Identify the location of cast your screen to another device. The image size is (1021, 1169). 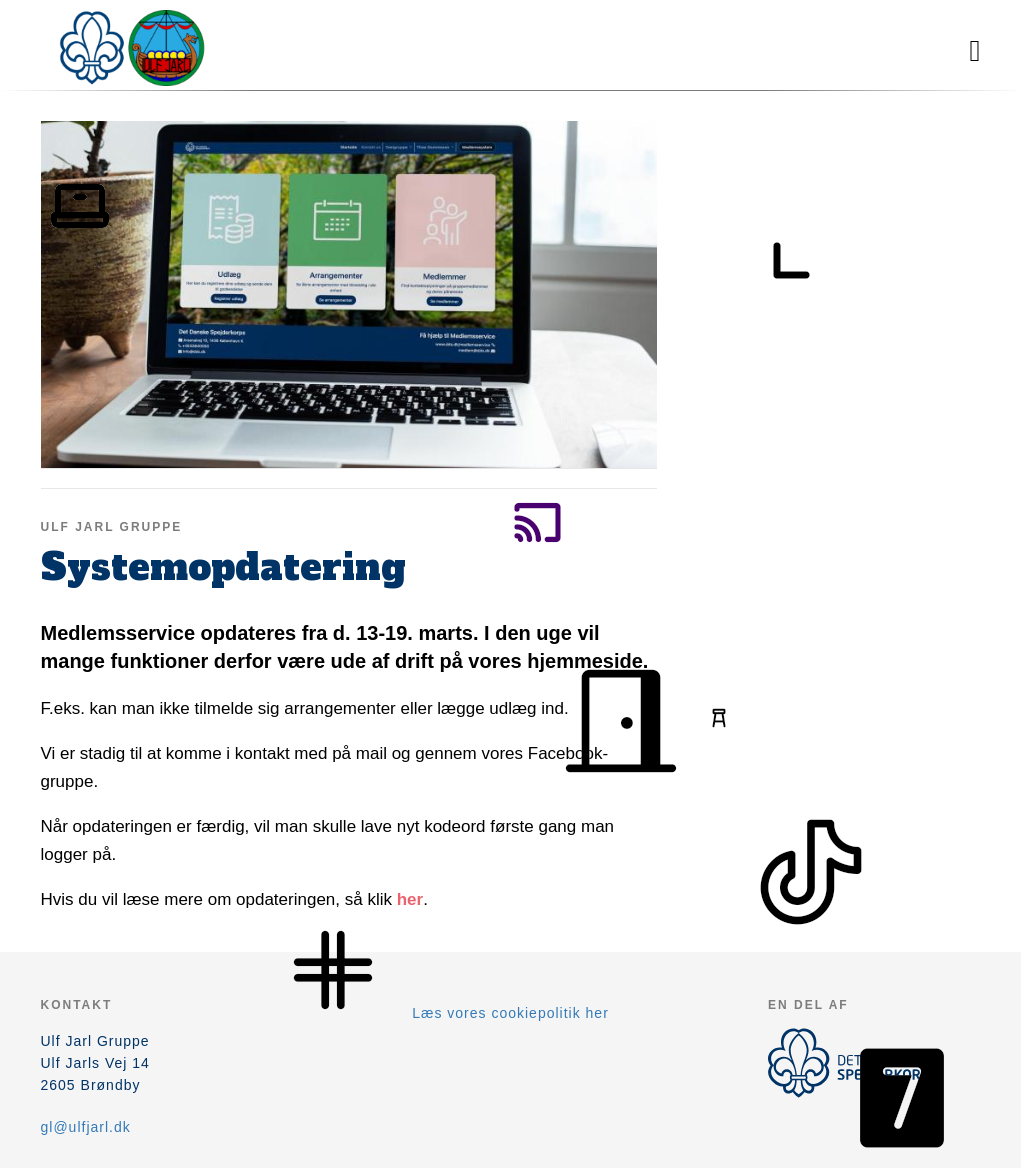
(537, 522).